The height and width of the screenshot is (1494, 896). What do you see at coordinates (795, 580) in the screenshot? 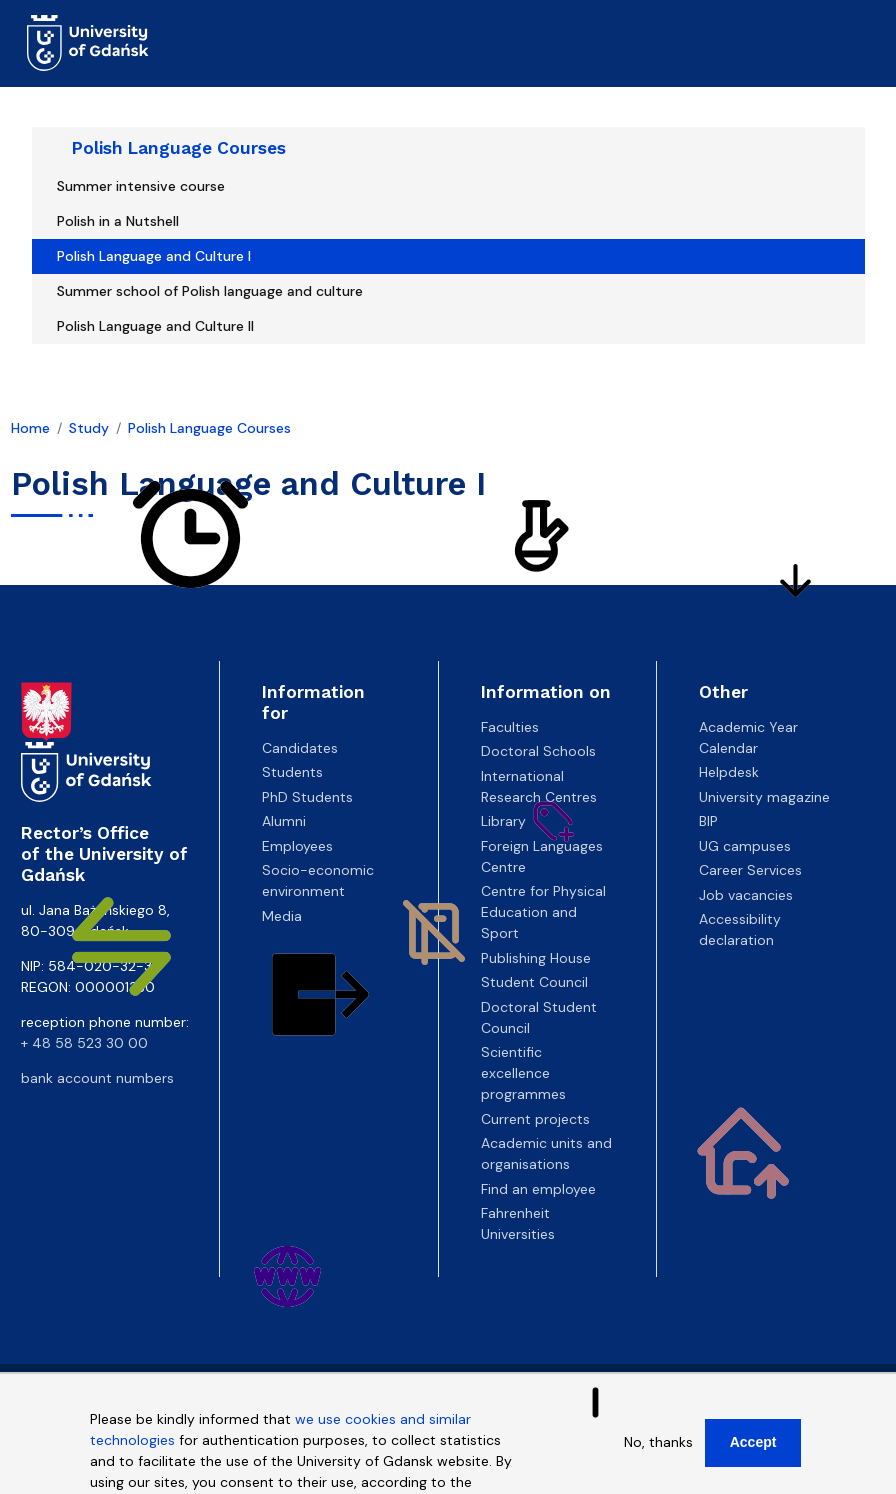
I see `scroll down or view more content` at bounding box center [795, 580].